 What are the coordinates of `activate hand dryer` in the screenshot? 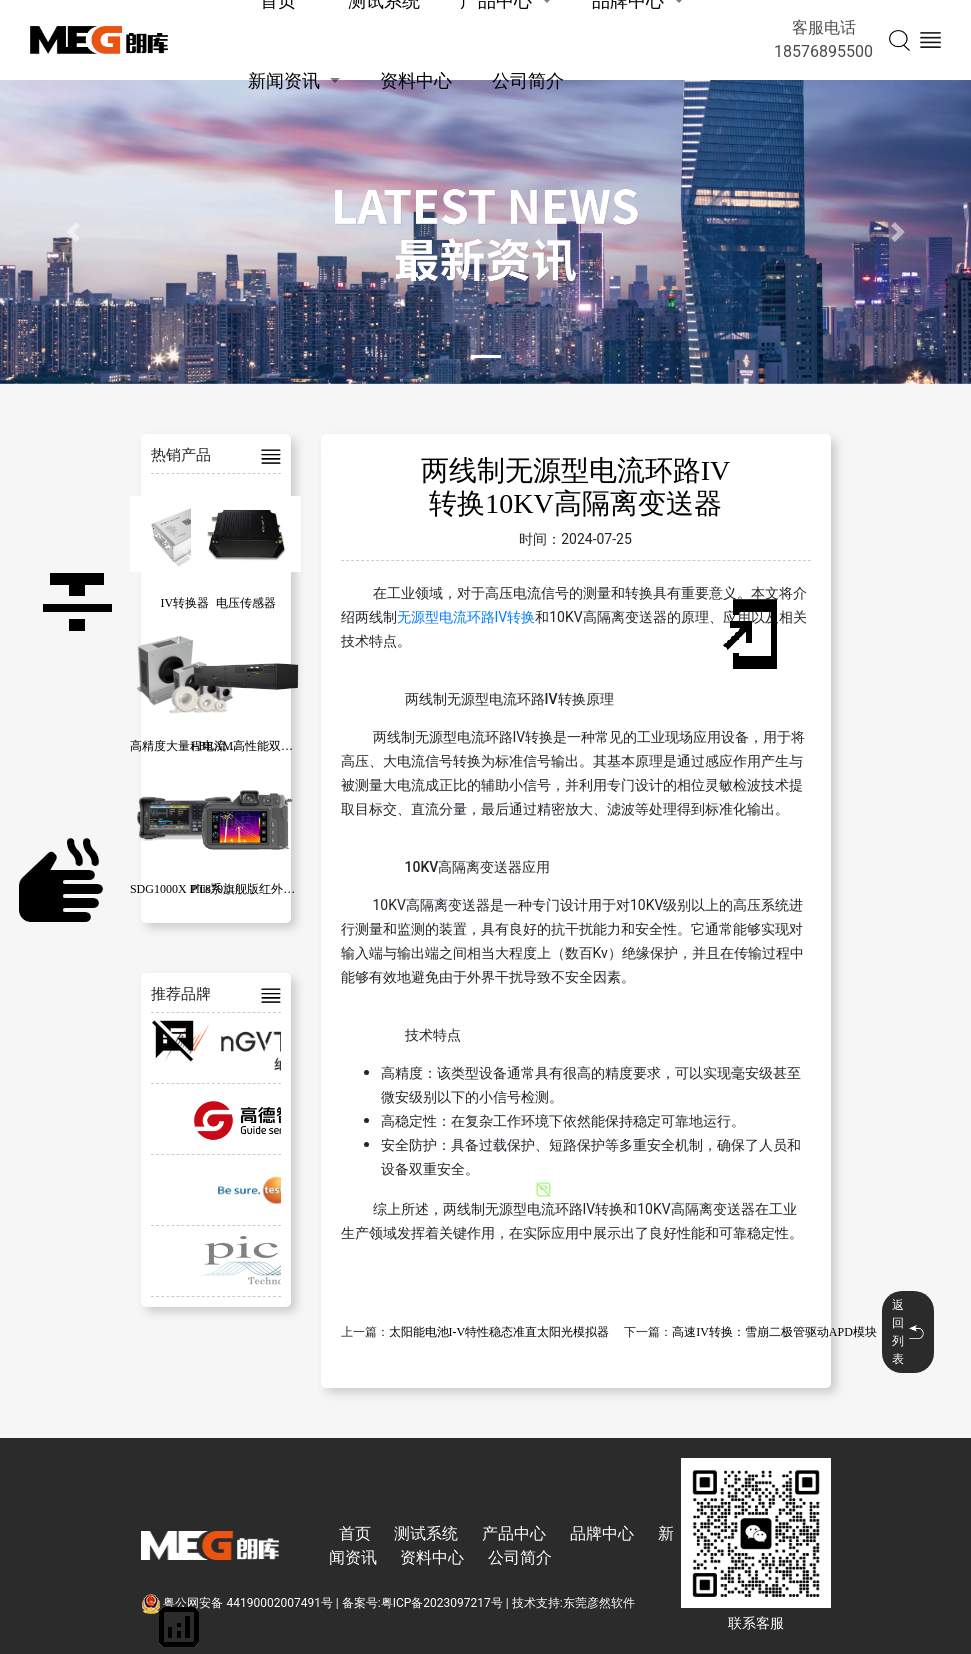 It's located at (63, 878).